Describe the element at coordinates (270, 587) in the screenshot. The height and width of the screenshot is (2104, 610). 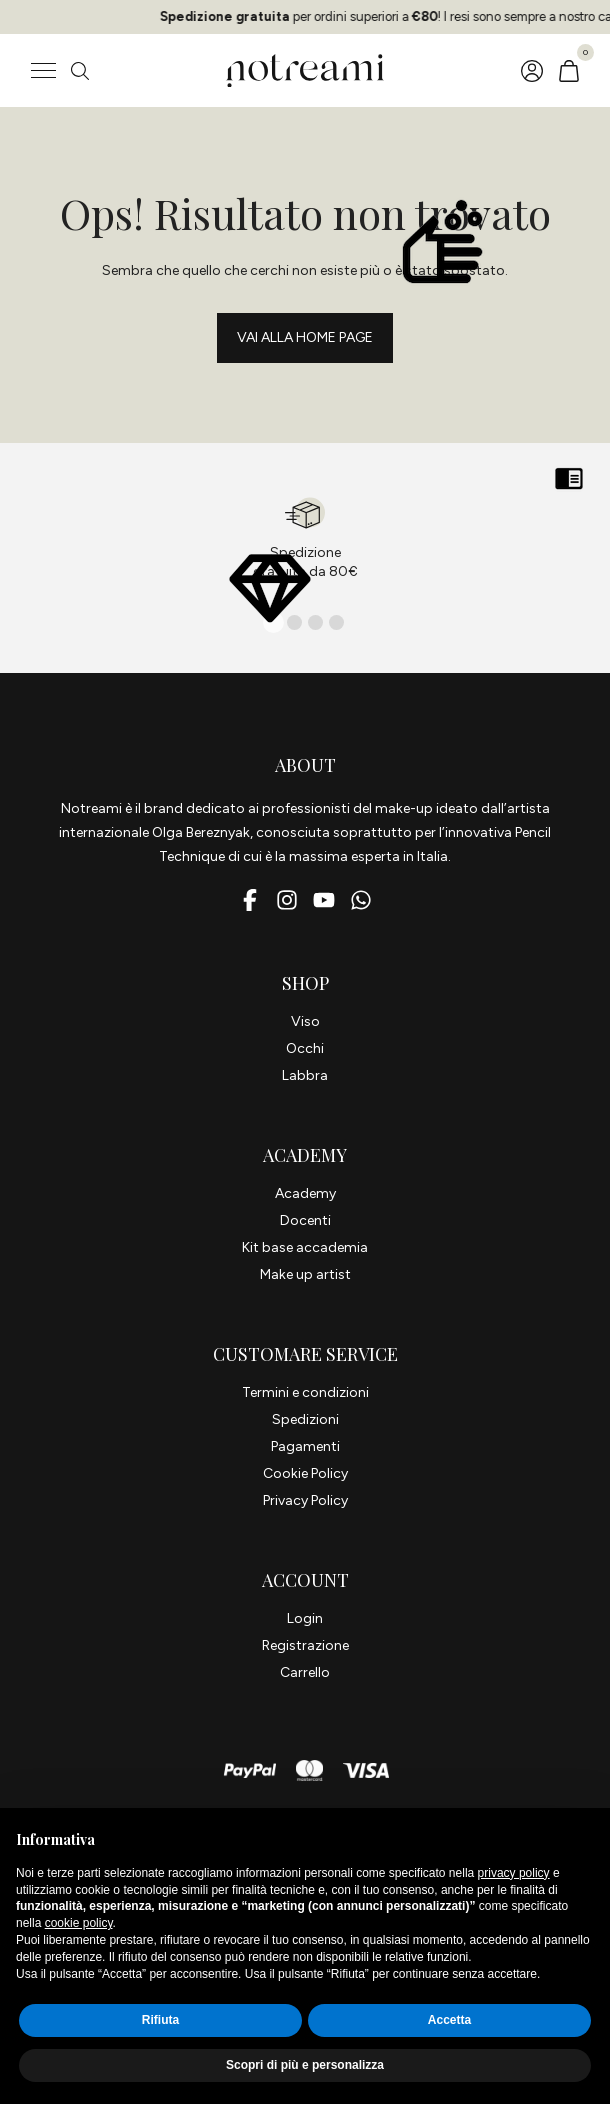
I see `open sketch design app` at that location.